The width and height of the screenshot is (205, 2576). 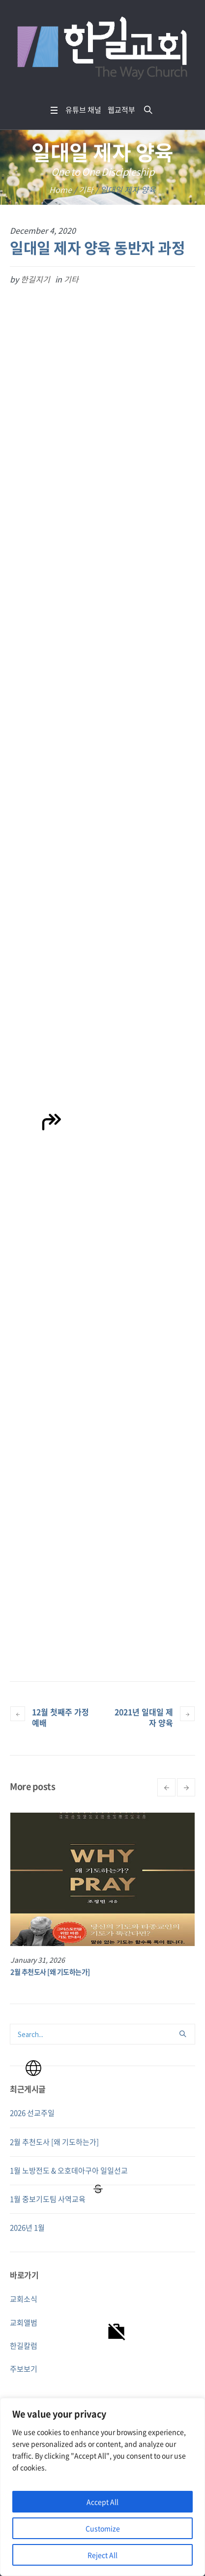 I want to click on forward message to multiple recipients, so click(x=52, y=1123).